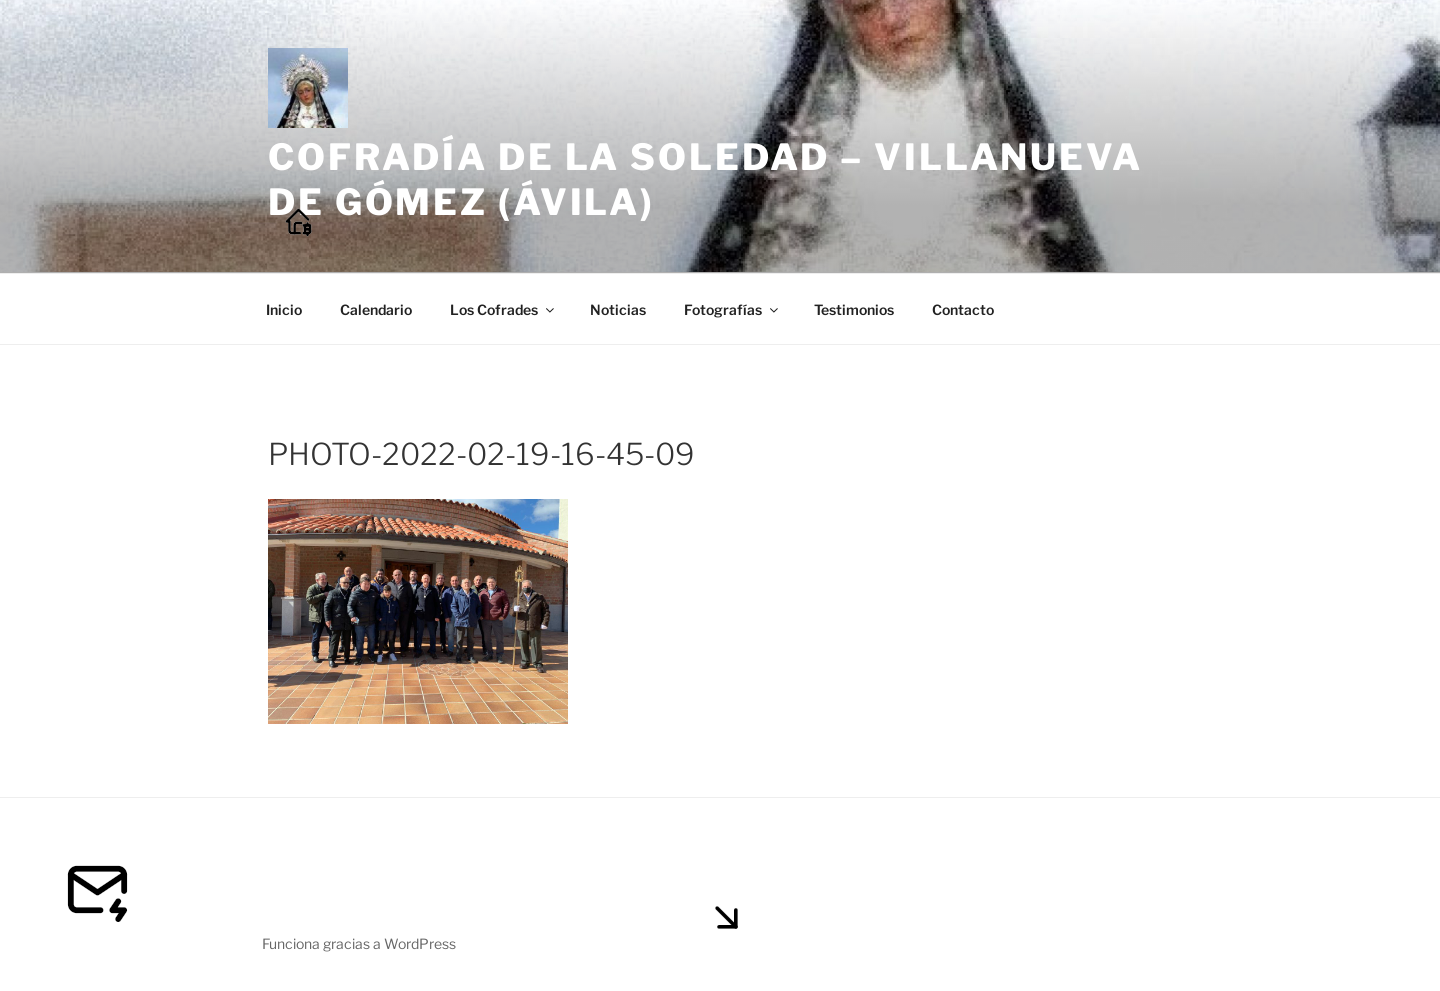 The height and width of the screenshot is (991, 1440). What do you see at coordinates (298, 221) in the screenshot?
I see `access bitcoin wallet or crypto home dashboard` at bounding box center [298, 221].